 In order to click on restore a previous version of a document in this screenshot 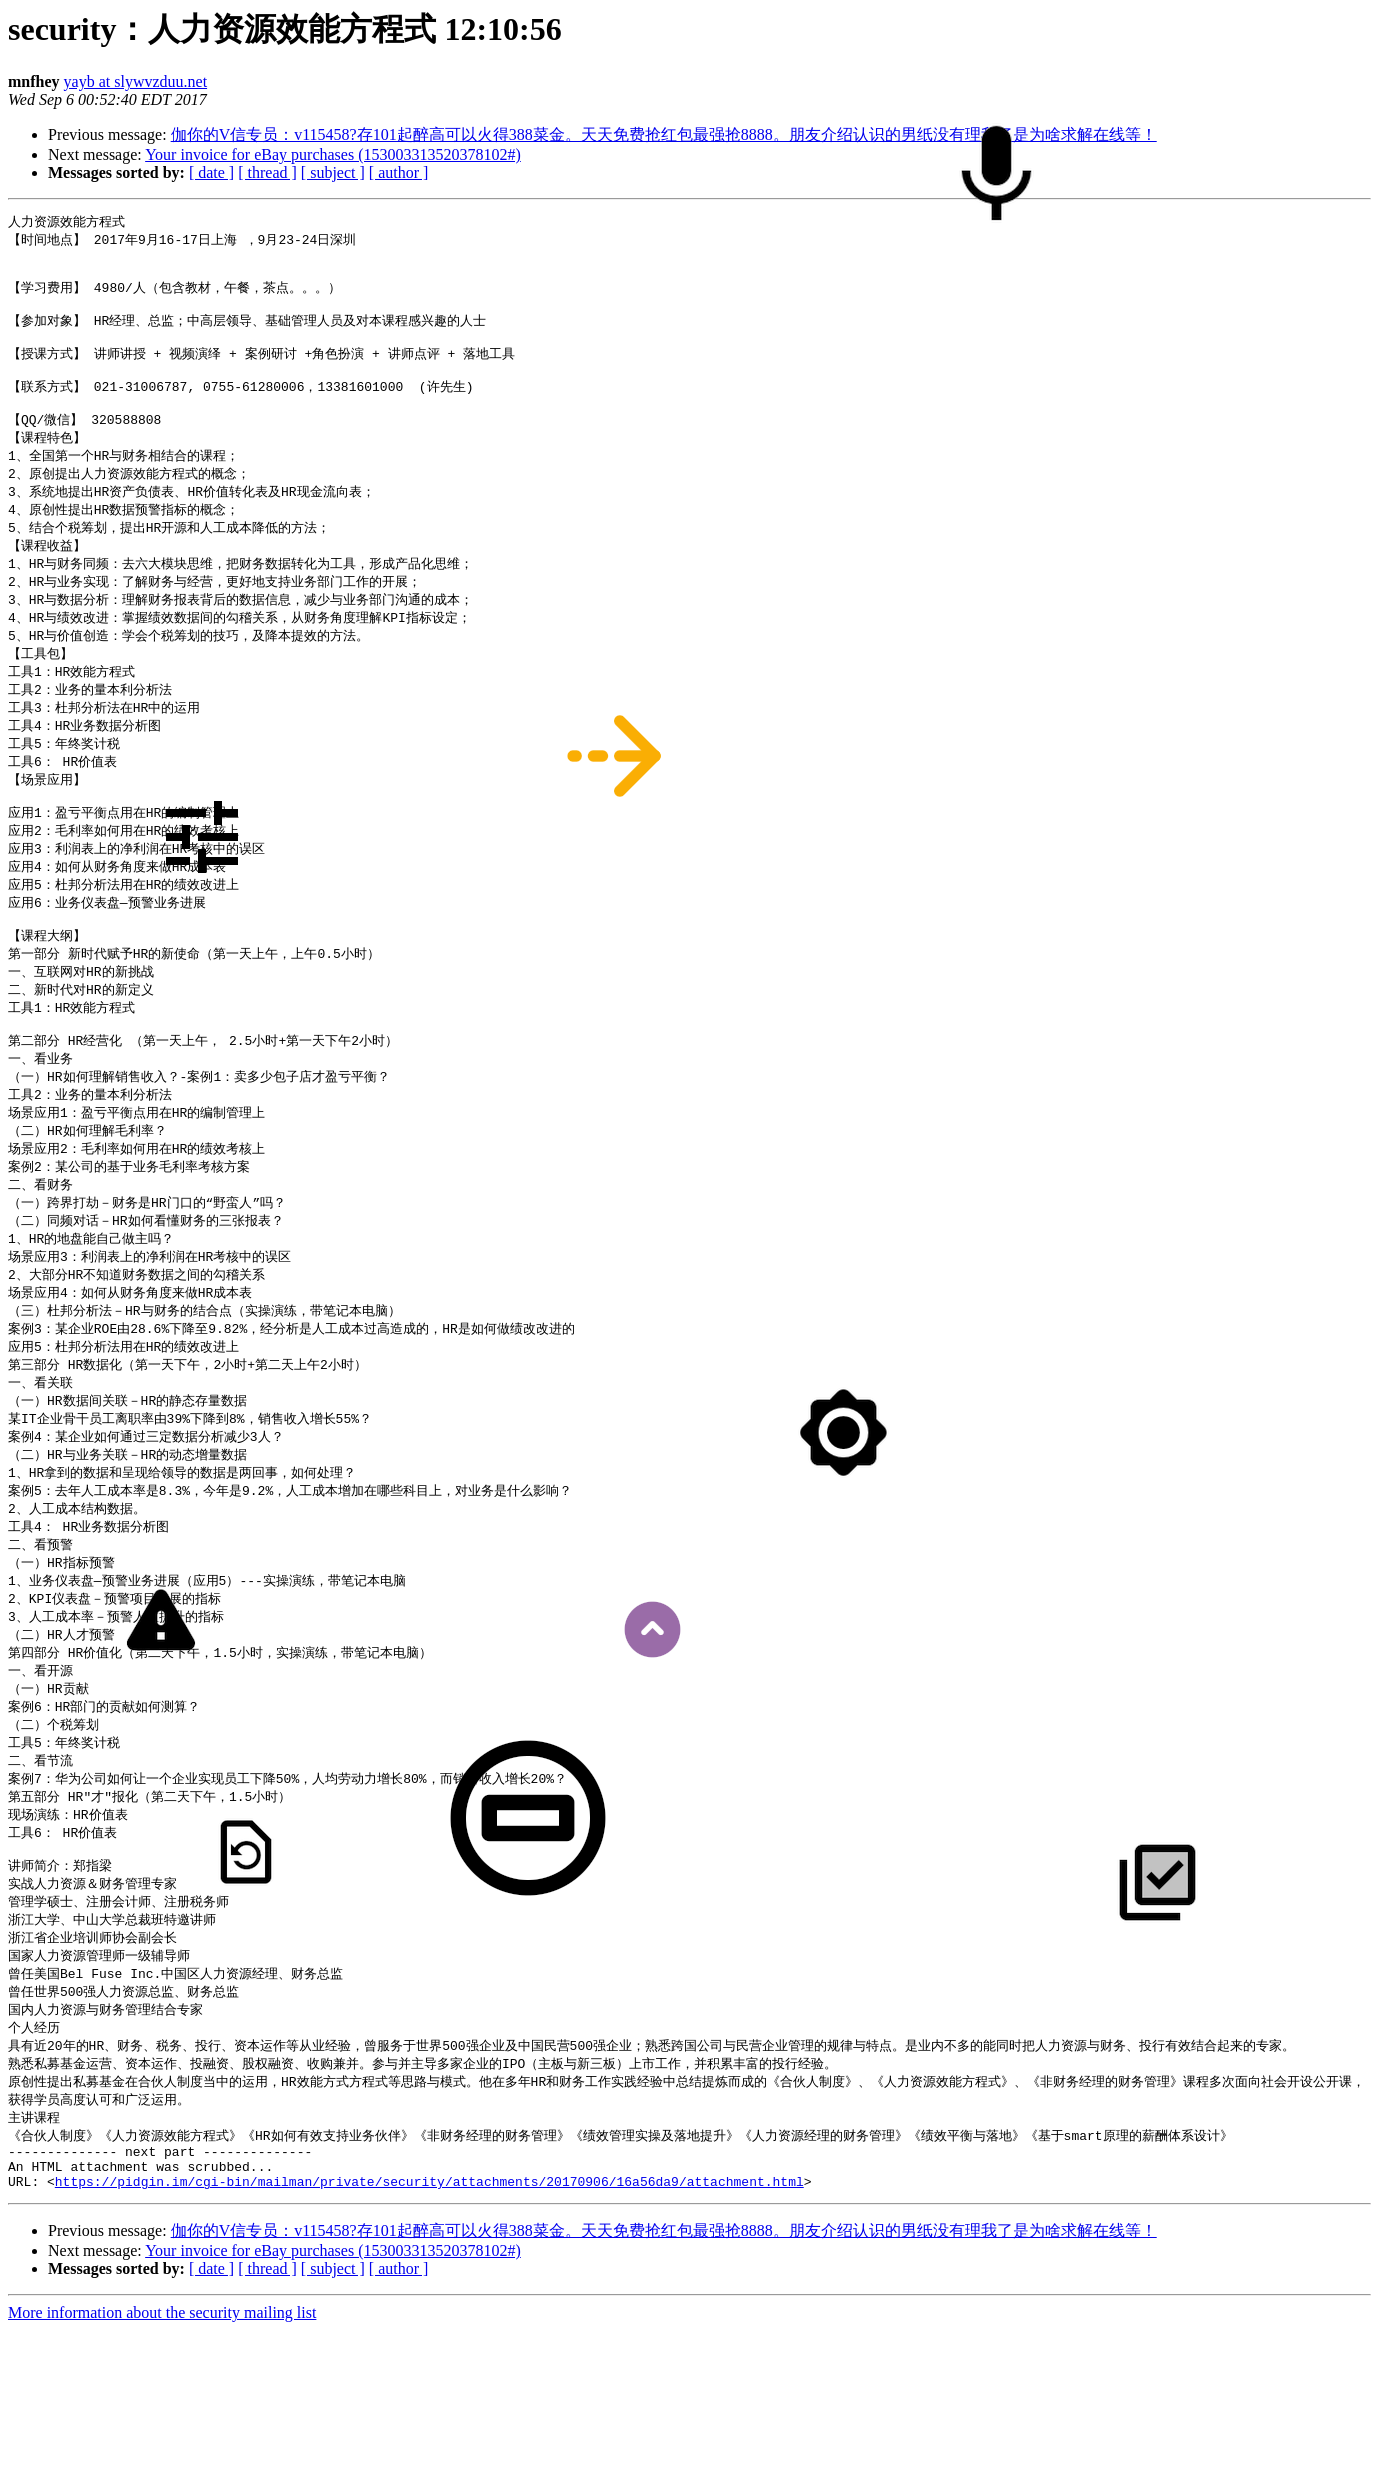, I will do `click(246, 1852)`.